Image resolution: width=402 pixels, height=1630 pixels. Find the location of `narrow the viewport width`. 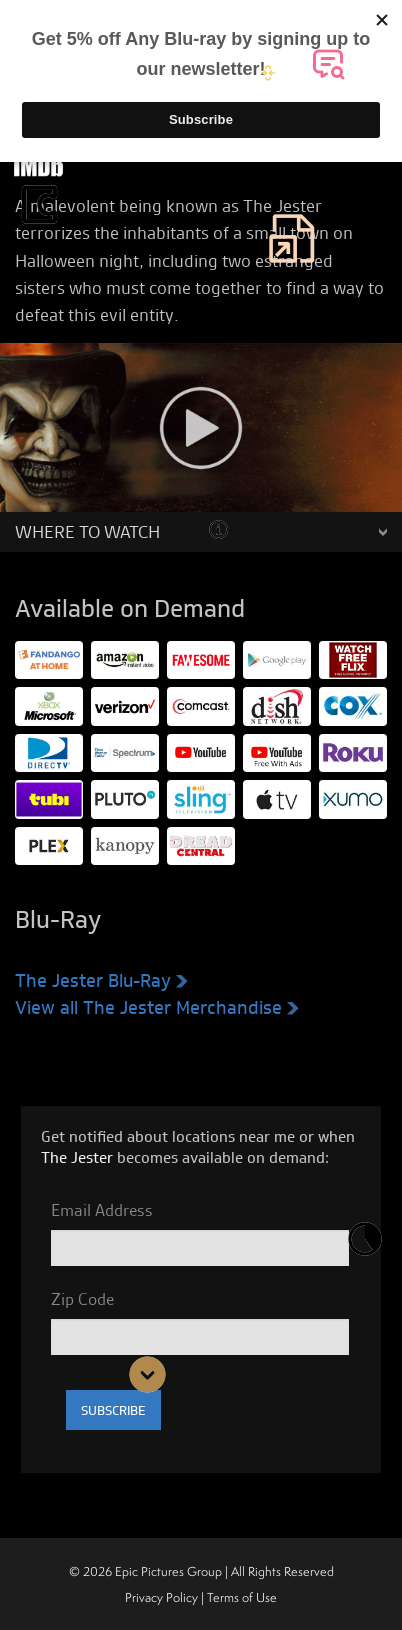

narrow the viewport width is located at coordinates (268, 73).